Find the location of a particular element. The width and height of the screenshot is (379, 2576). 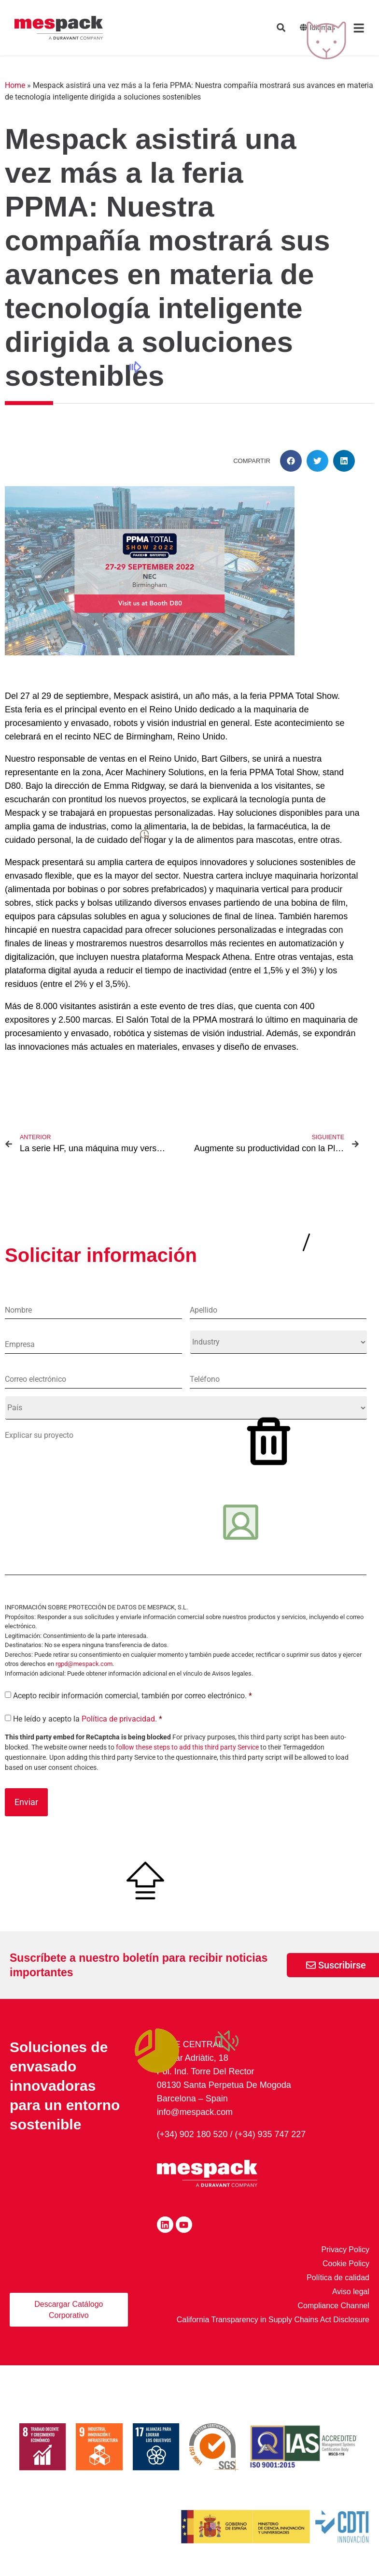

upload file or content is located at coordinates (145, 1882).